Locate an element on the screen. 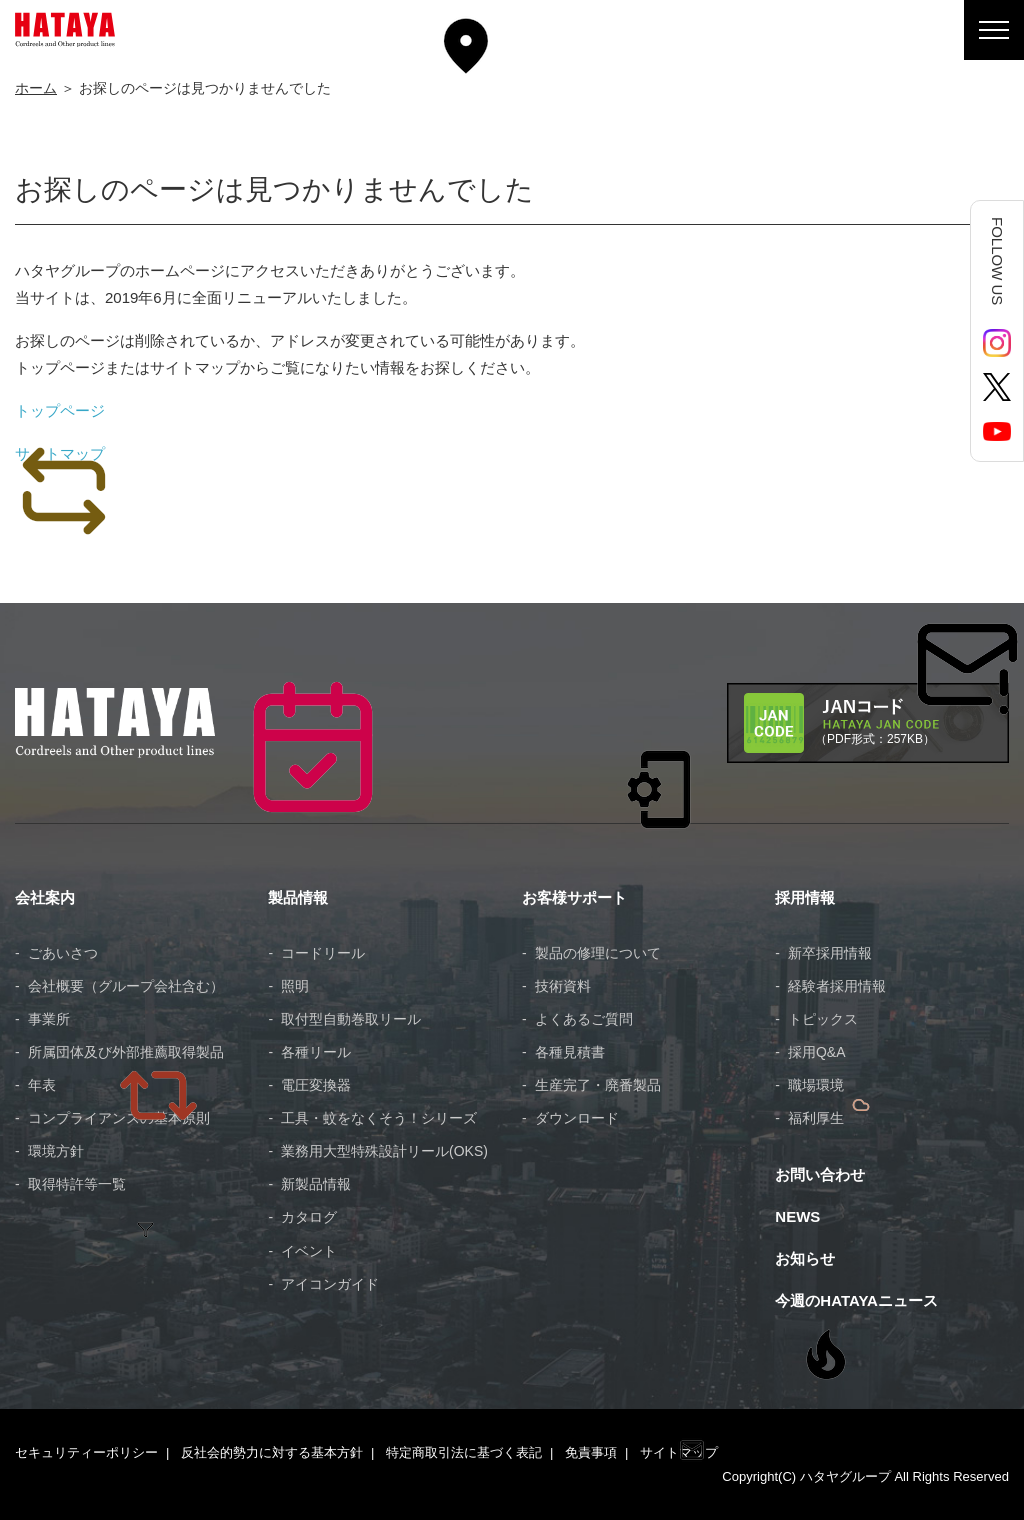  confirm or complete a scheduled event is located at coordinates (313, 747).